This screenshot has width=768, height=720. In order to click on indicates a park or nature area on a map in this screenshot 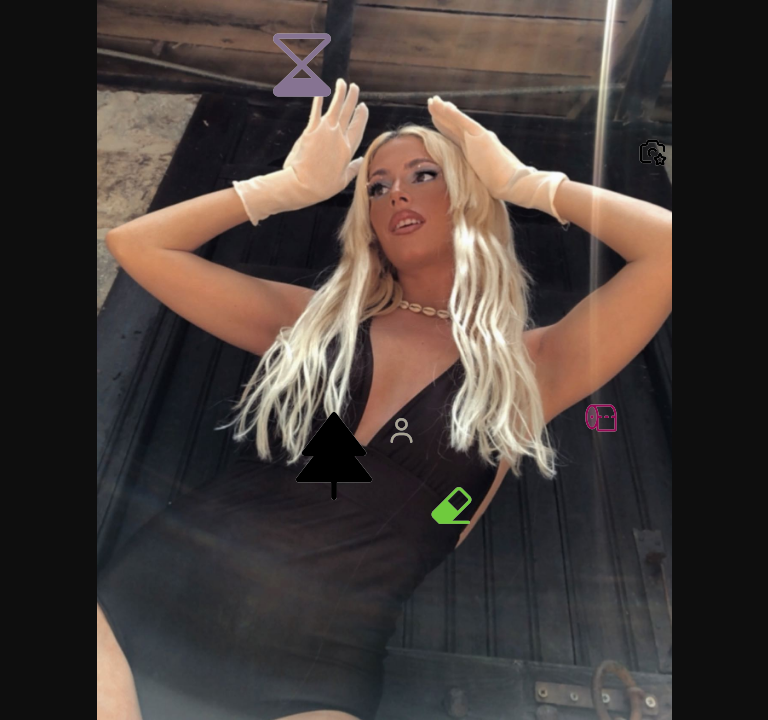, I will do `click(334, 456)`.